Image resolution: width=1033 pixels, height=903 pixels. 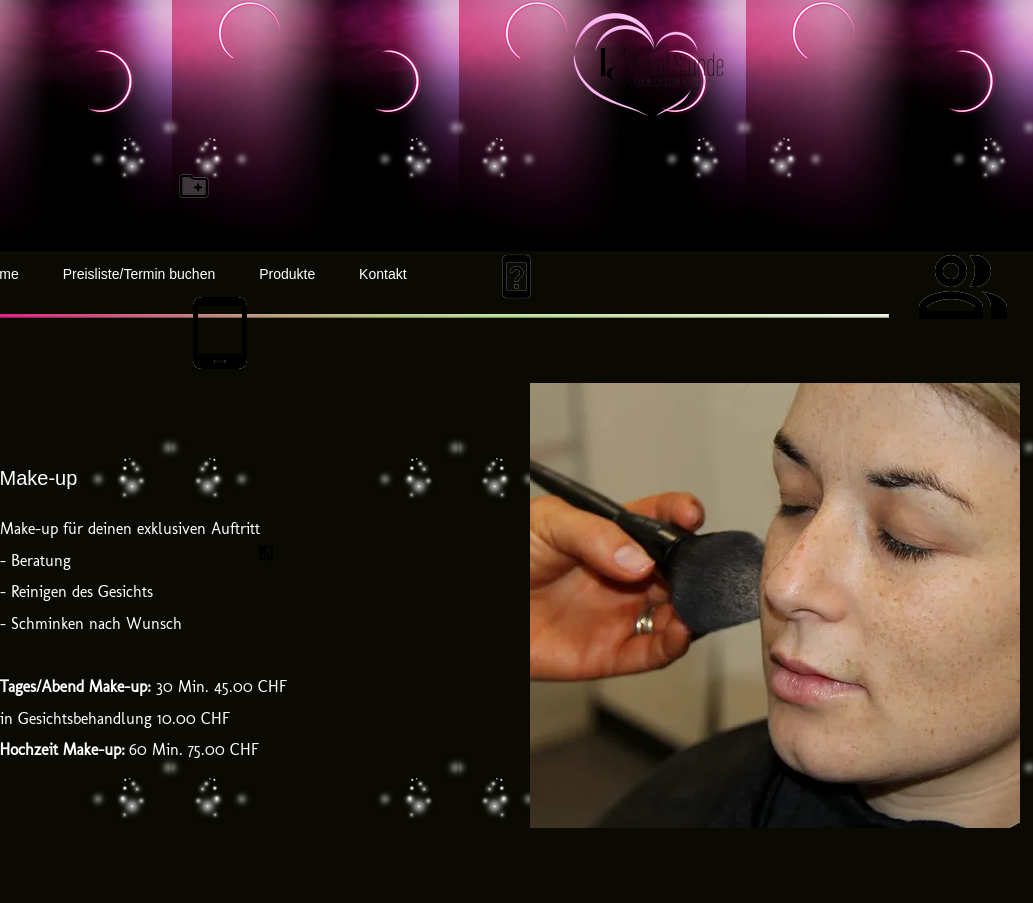 I want to click on switch to tablet view or mode, so click(x=220, y=333).